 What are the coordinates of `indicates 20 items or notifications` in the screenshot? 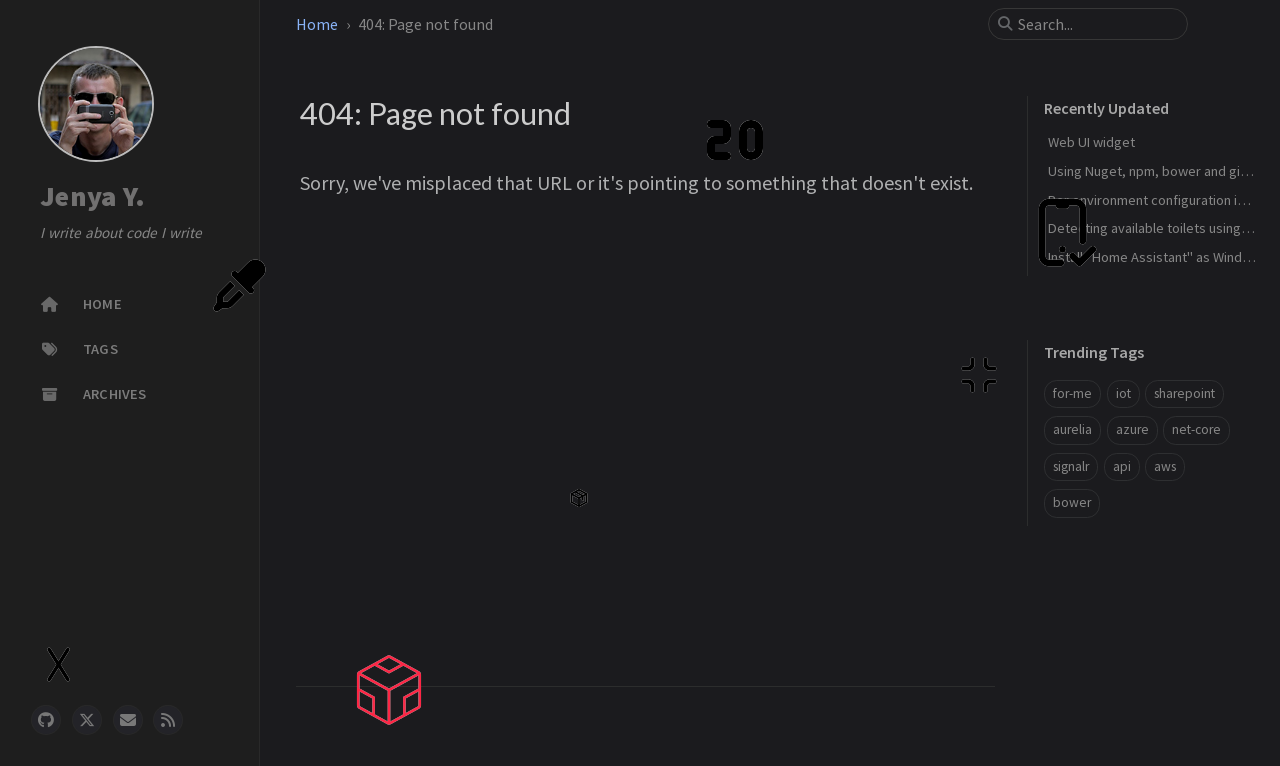 It's located at (735, 140).